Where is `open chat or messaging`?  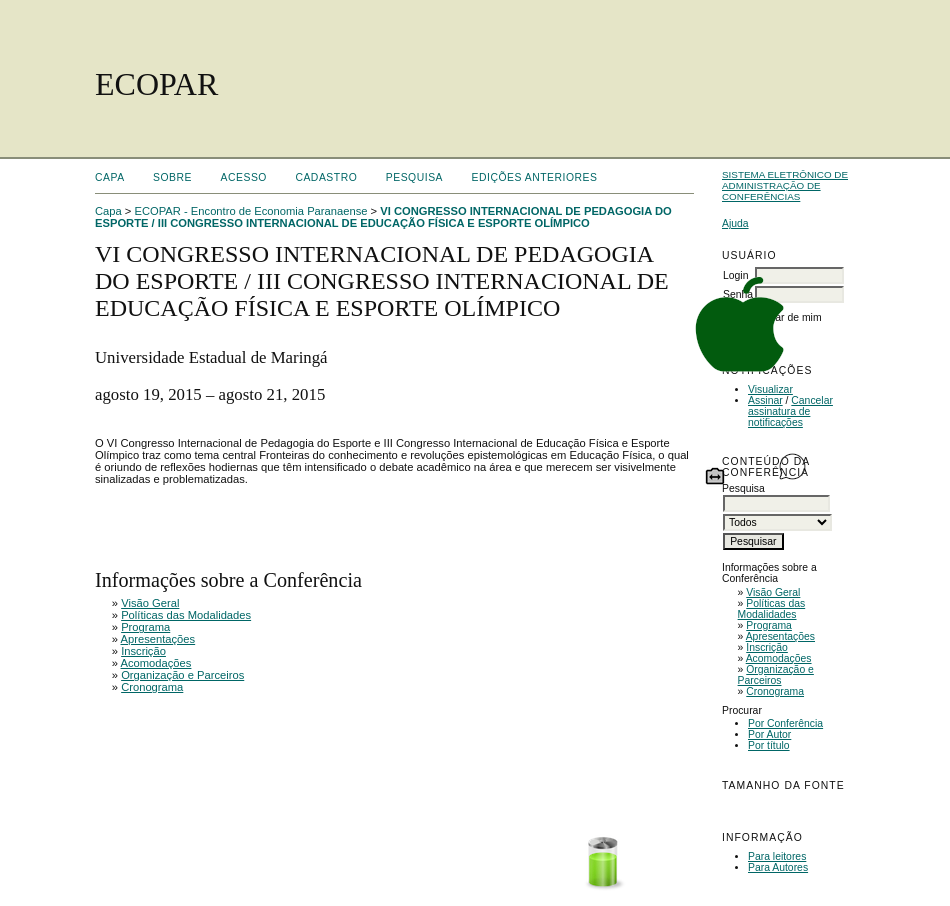 open chat or messaging is located at coordinates (792, 466).